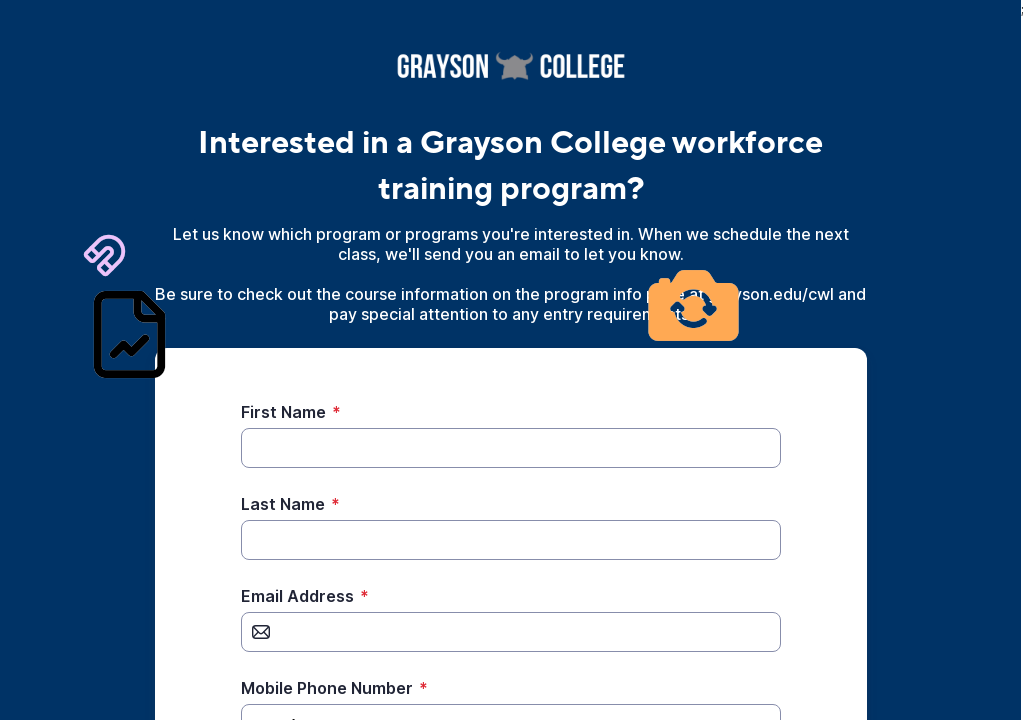 Image resolution: width=1024 pixels, height=720 pixels. Describe the element at coordinates (104, 255) in the screenshot. I see `activate magnetic snap or alignment tool` at that location.